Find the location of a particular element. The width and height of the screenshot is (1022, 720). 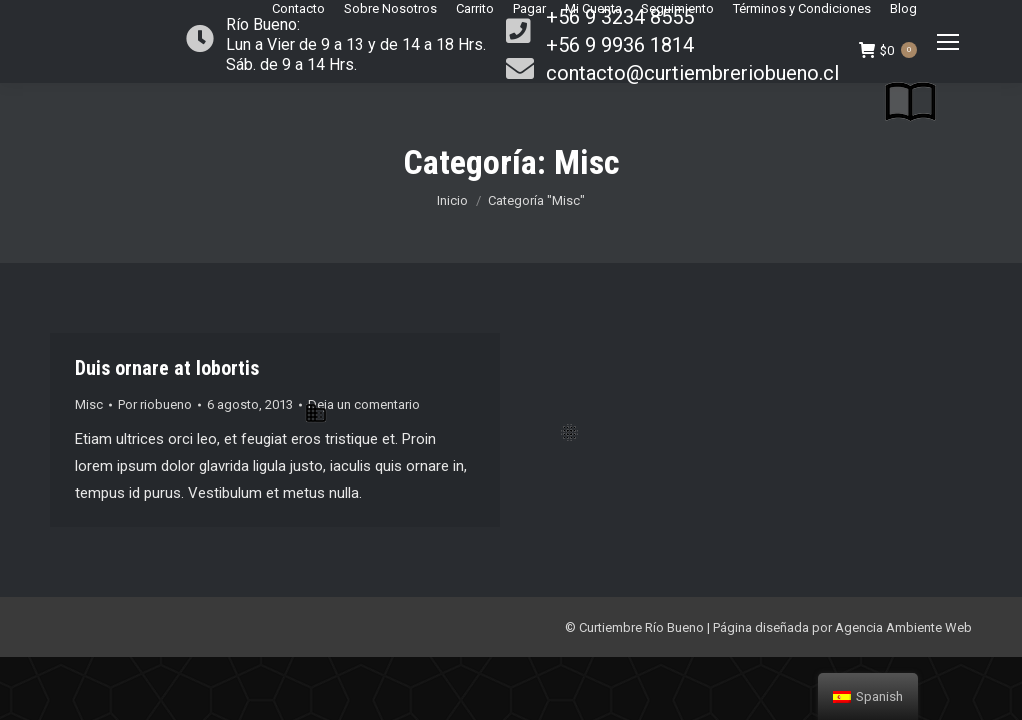

import contacts from address book is located at coordinates (910, 99).